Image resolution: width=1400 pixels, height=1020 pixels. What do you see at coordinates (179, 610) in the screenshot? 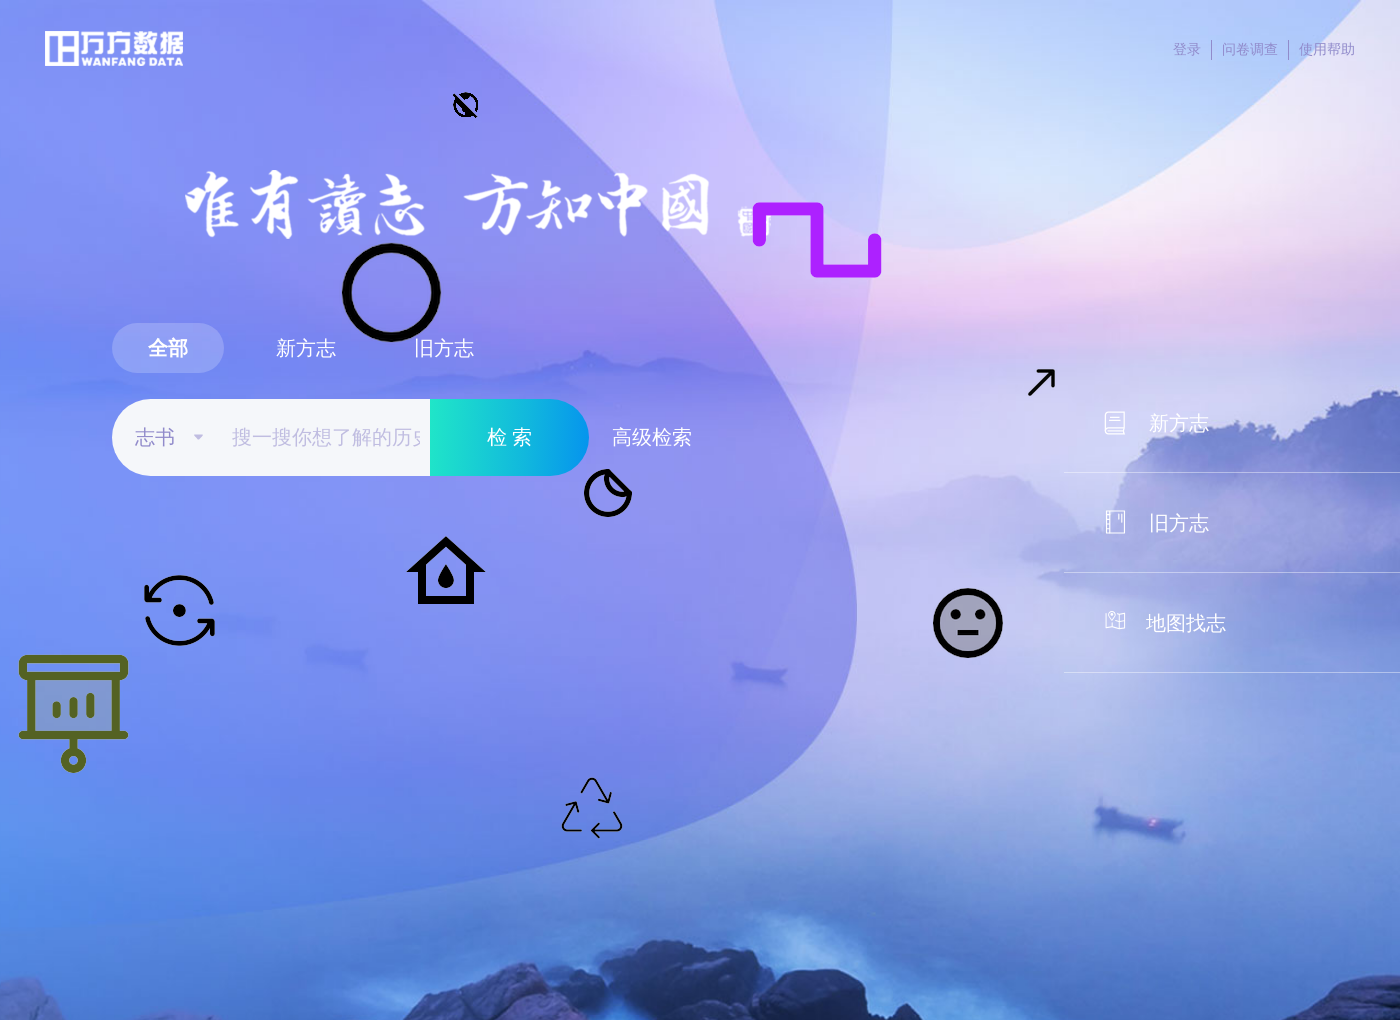
I see `reopen a previously closed issue` at bounding box center [179, 610].